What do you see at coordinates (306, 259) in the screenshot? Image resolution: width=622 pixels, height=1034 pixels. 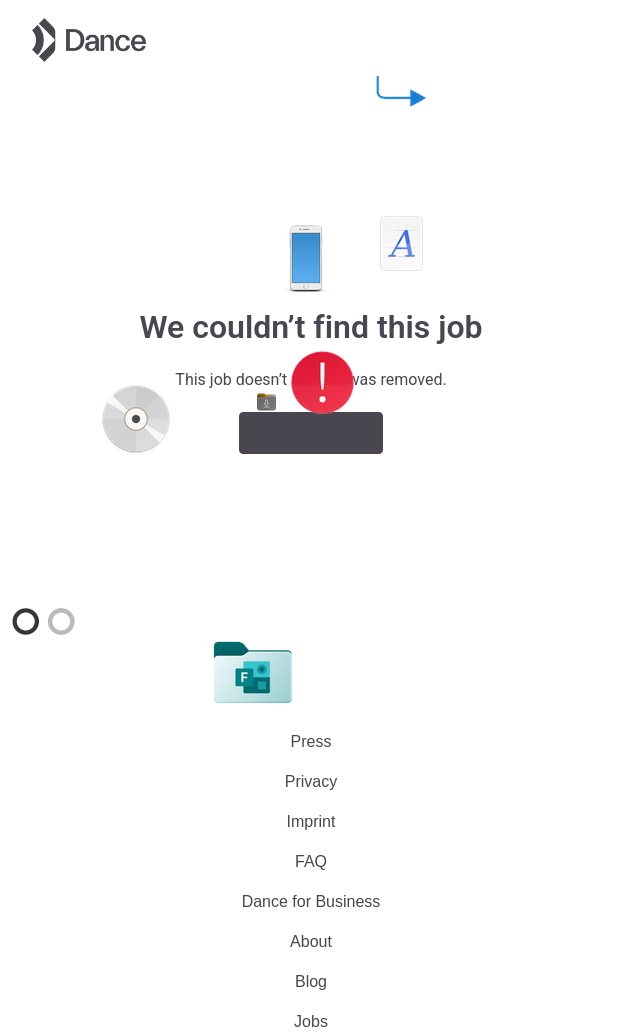 I see `indicates a connected iPhone device` at bounding box center [306, 259].